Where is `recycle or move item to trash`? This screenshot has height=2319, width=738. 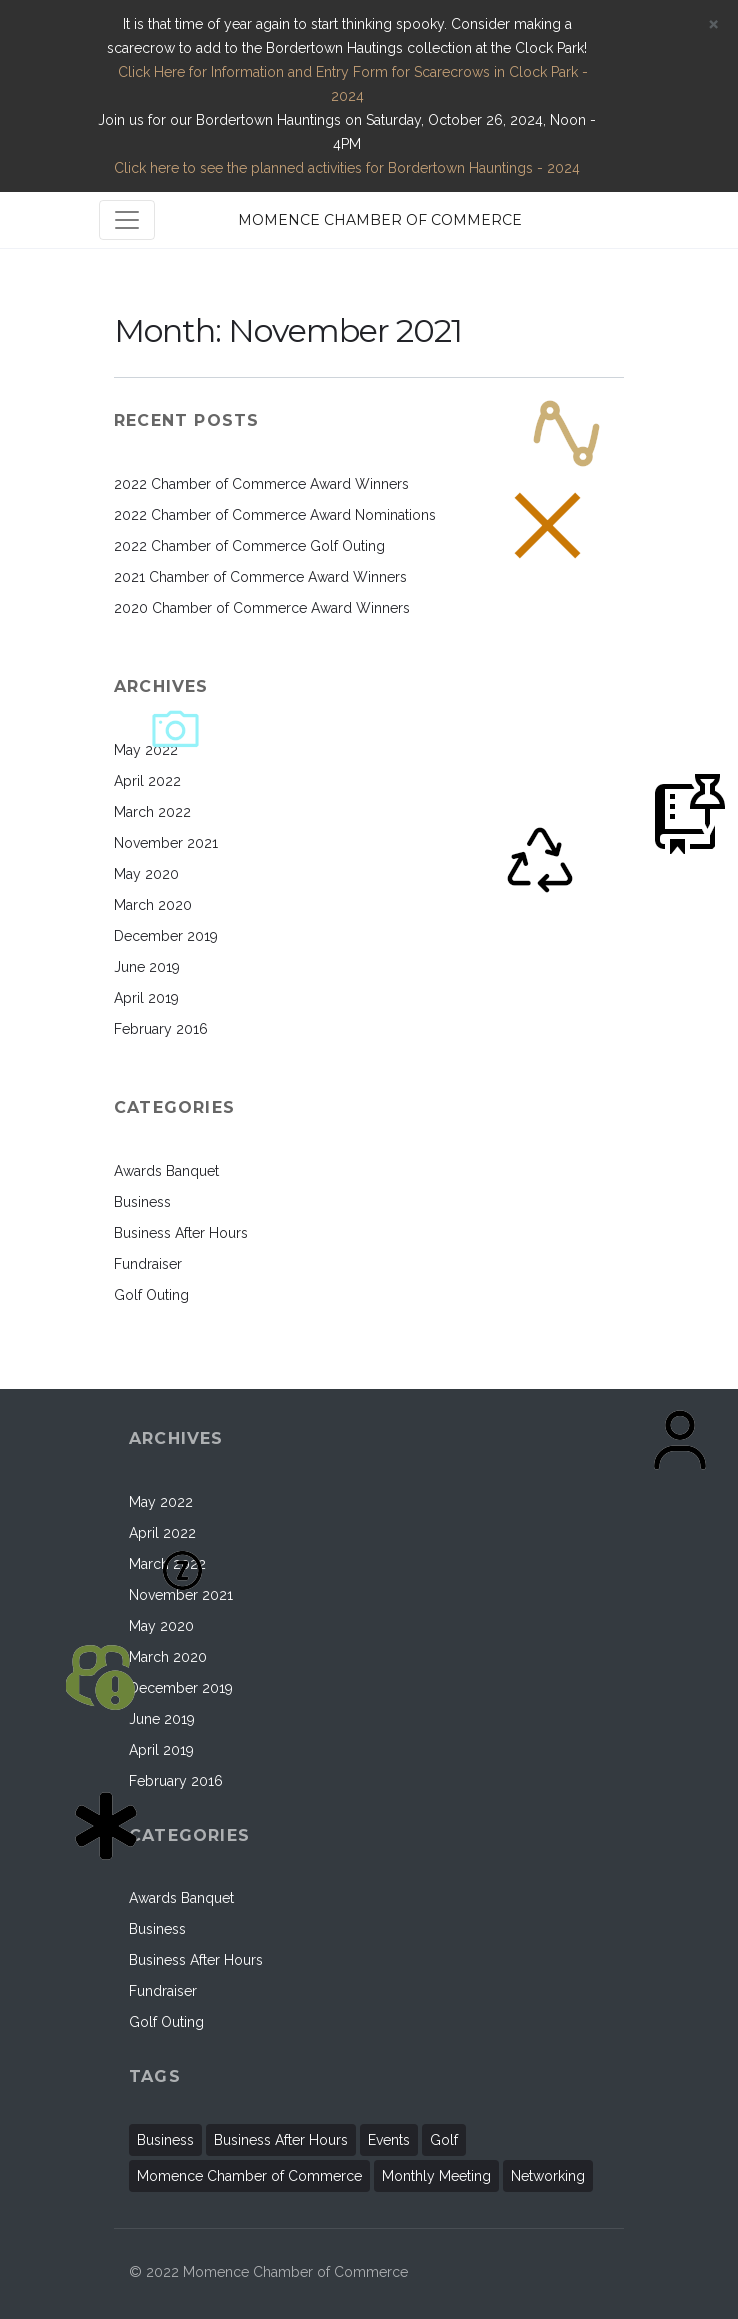 recycle or move item to trash is located at coordinates (540, 860).